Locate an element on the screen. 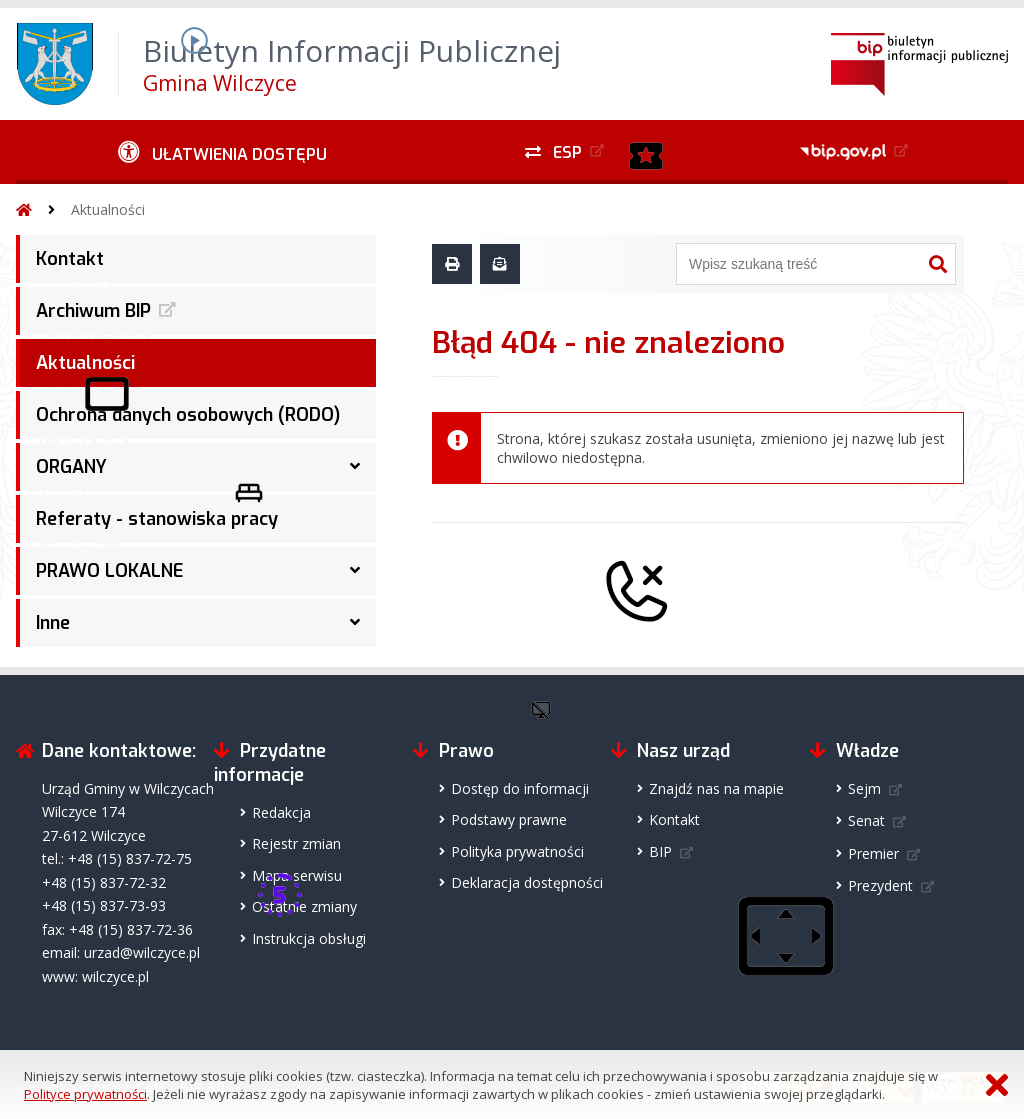 Image resolution: width=1024 pixels, height=1119 pixels. end or decline a phone call is located at coordinates (638, 590).